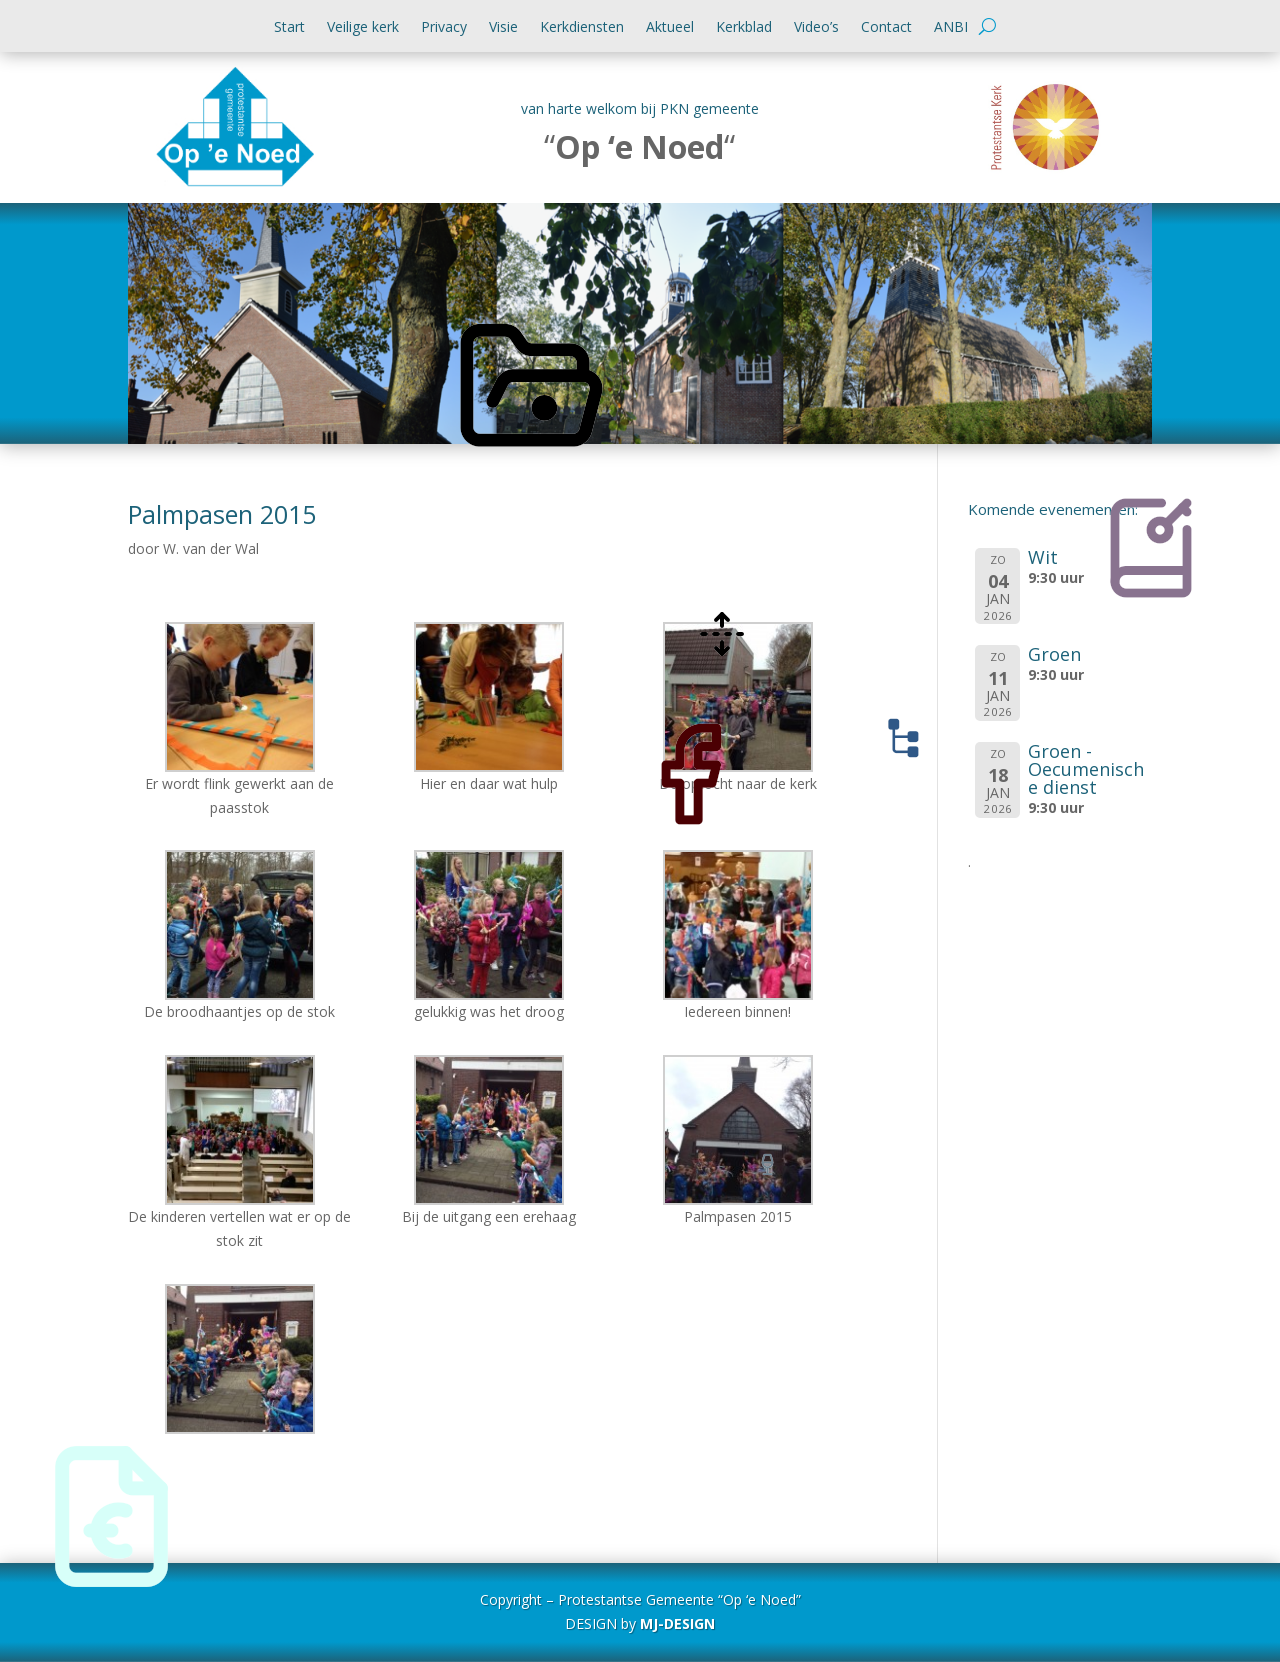 Image resolution: width=1280 pixels, height=1662 pixels. What do you see at coordinates (902, 738) in the screenshot?
I see `view hierarchical folder structure` at bounding box center [902, 738].